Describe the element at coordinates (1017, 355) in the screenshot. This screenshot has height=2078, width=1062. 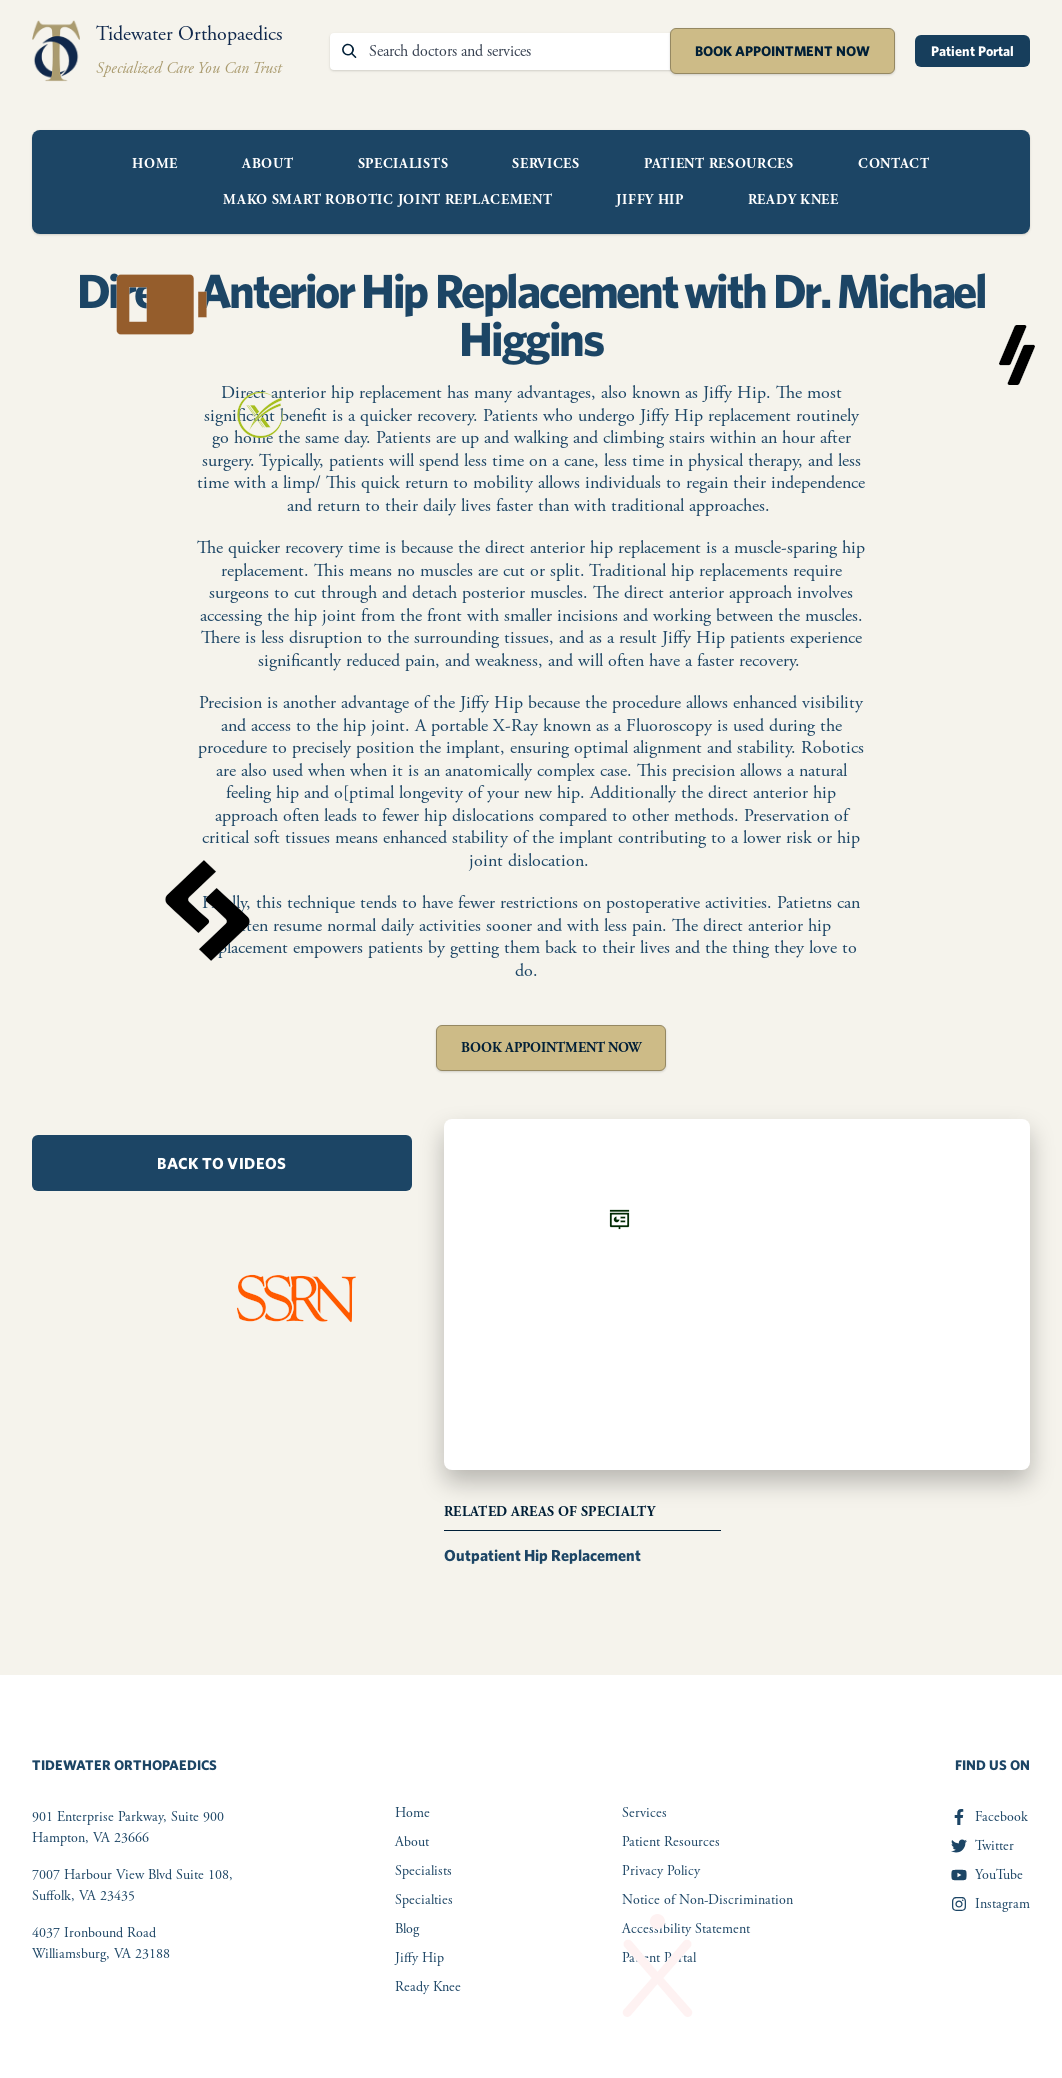
I see `open Winamp media player` at that location.